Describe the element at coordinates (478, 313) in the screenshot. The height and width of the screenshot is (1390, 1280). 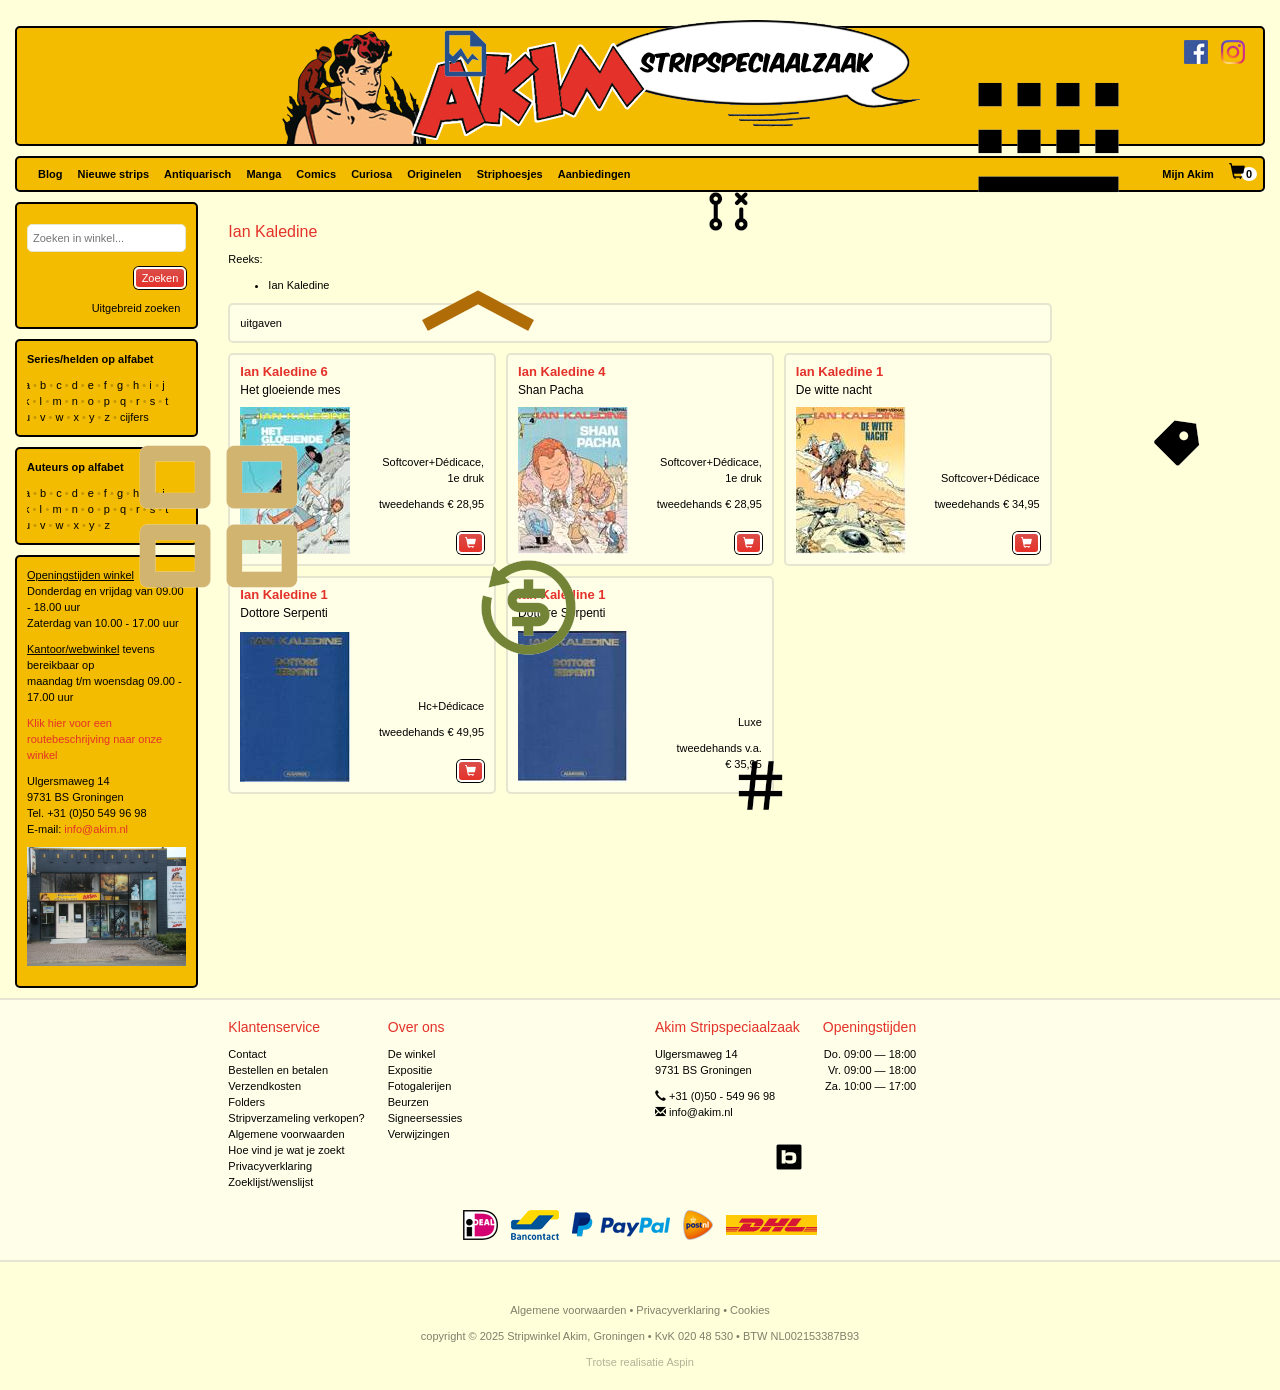
I see `scroll to top of page` at that location.